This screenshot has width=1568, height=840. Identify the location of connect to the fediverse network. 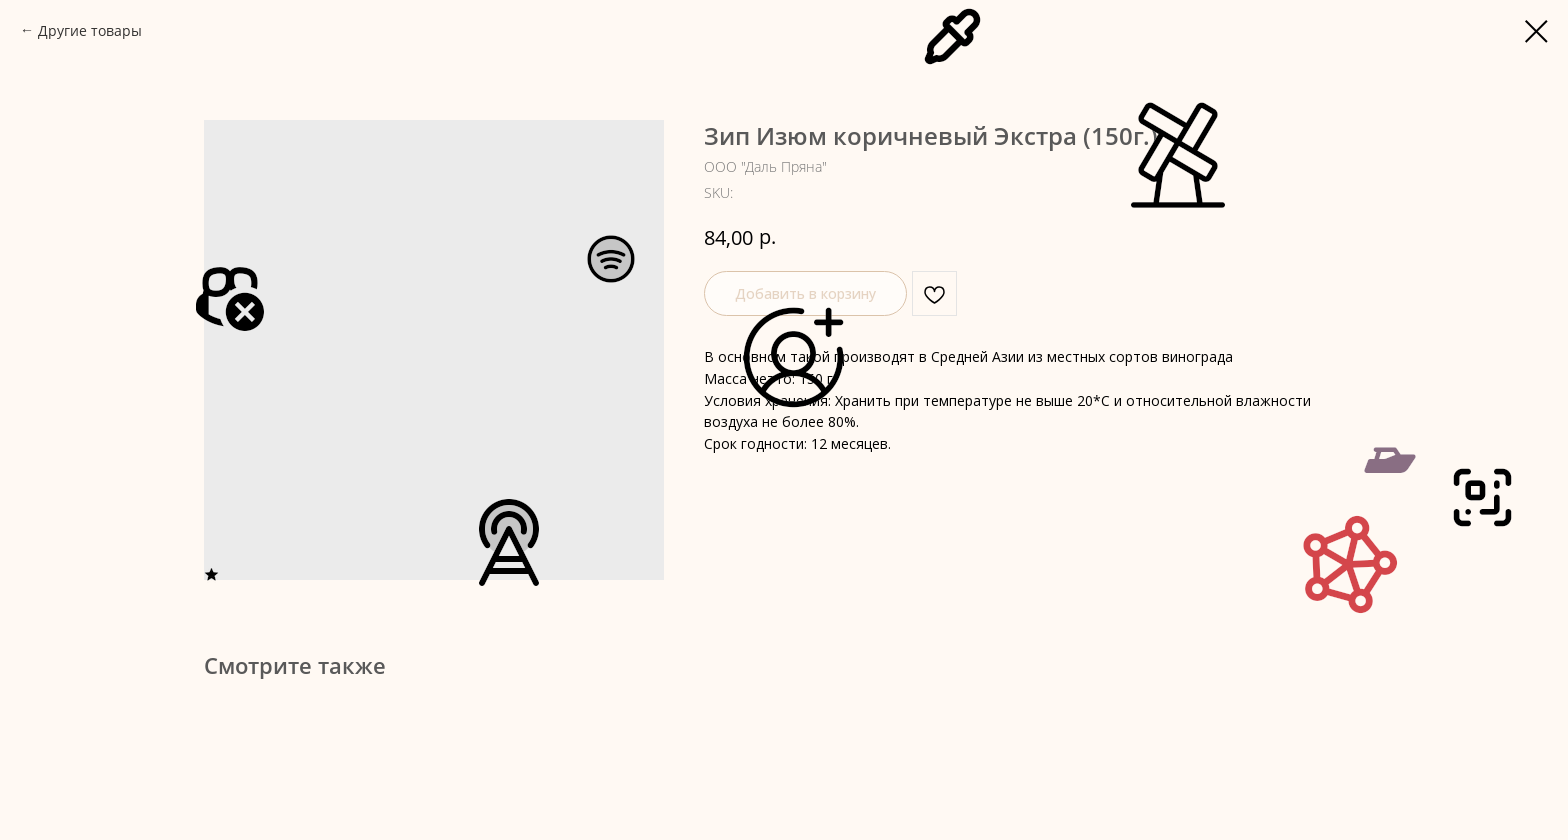
(1348, 564).